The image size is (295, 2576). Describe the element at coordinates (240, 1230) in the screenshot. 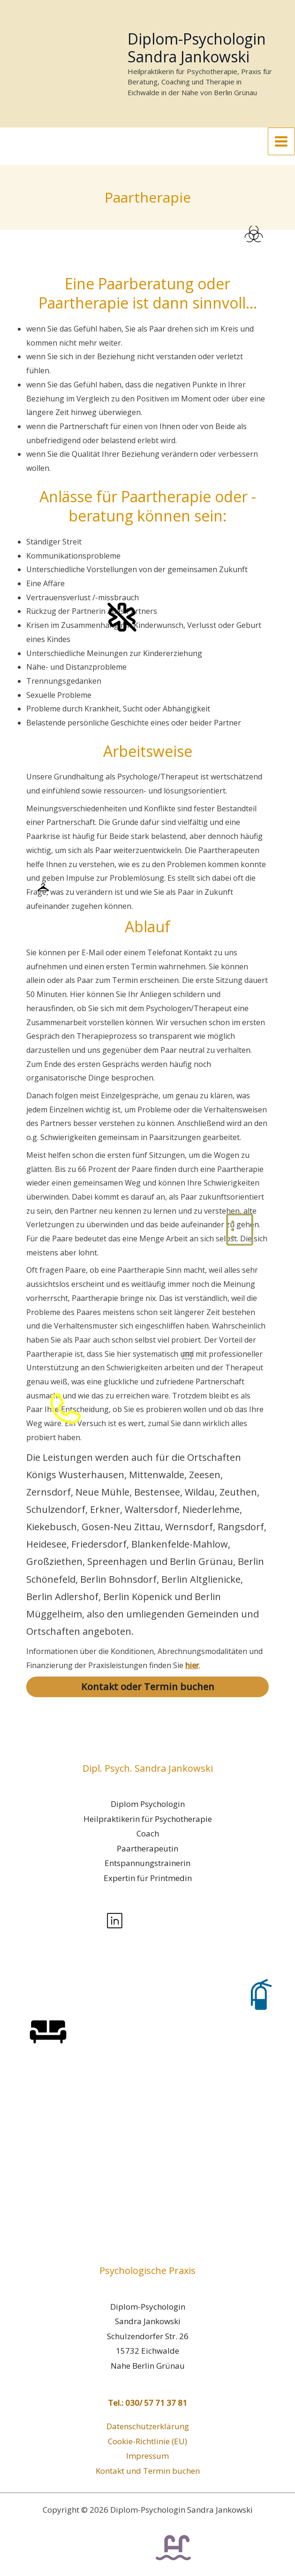

I see `view screenplay or script documents` at that location.